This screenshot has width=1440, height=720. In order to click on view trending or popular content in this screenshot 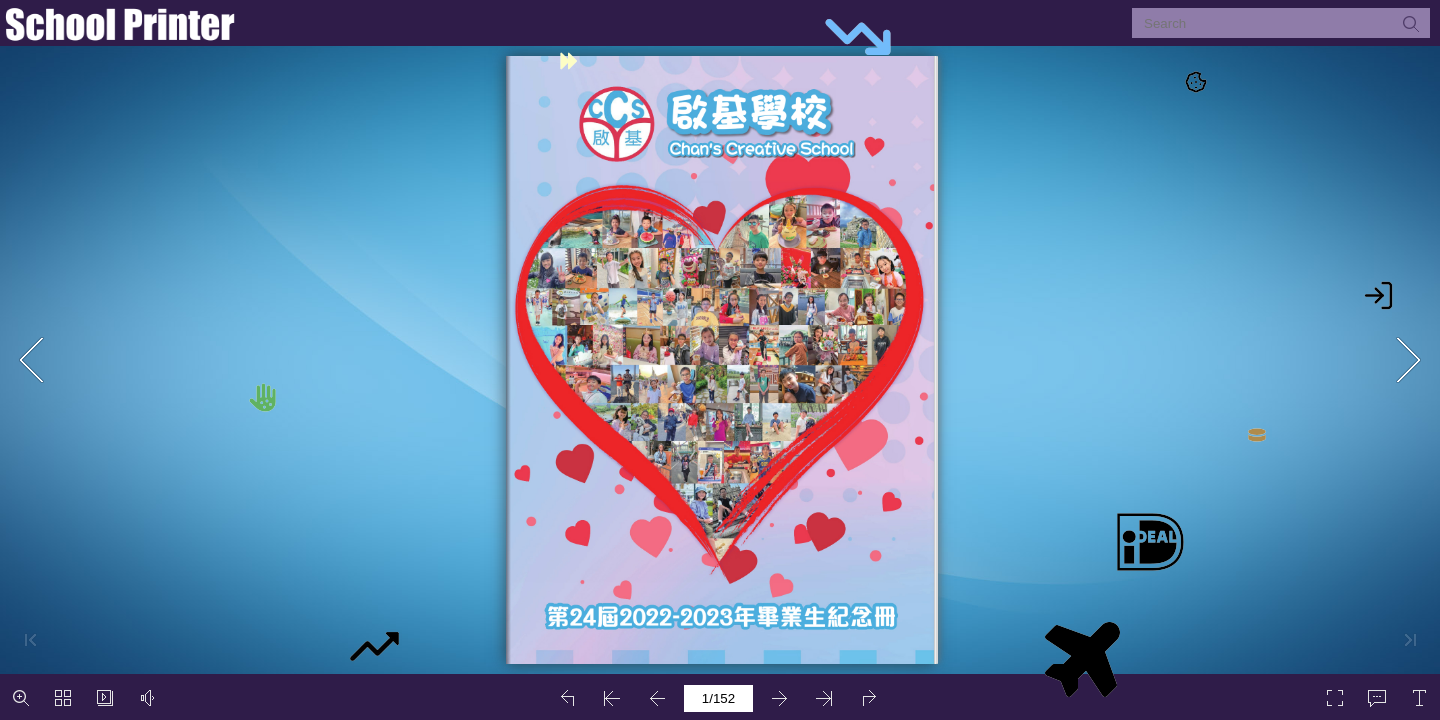, I will do `click(374, 647)`.